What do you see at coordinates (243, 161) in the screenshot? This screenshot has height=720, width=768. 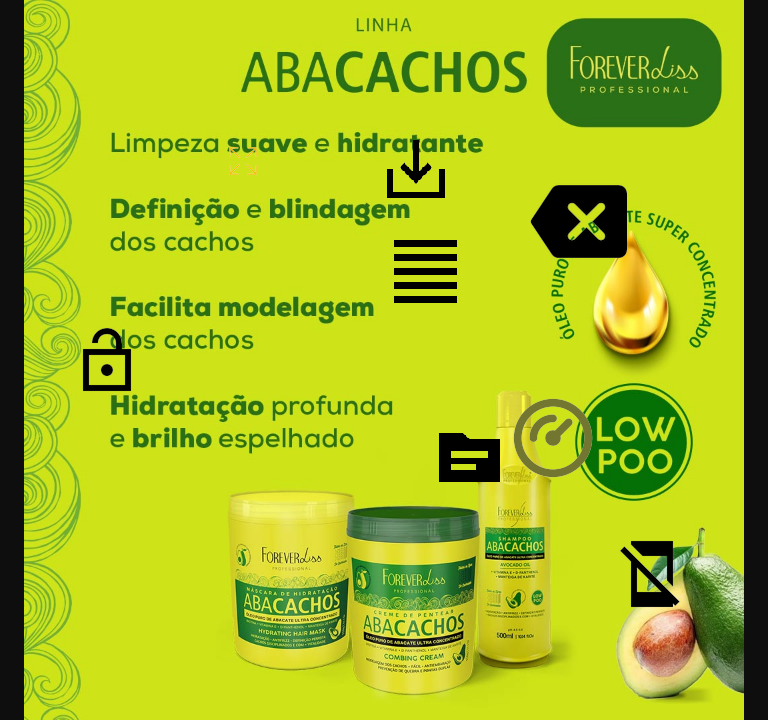 I see `expand to fullscreen mode` at bounding box center [243, 161].